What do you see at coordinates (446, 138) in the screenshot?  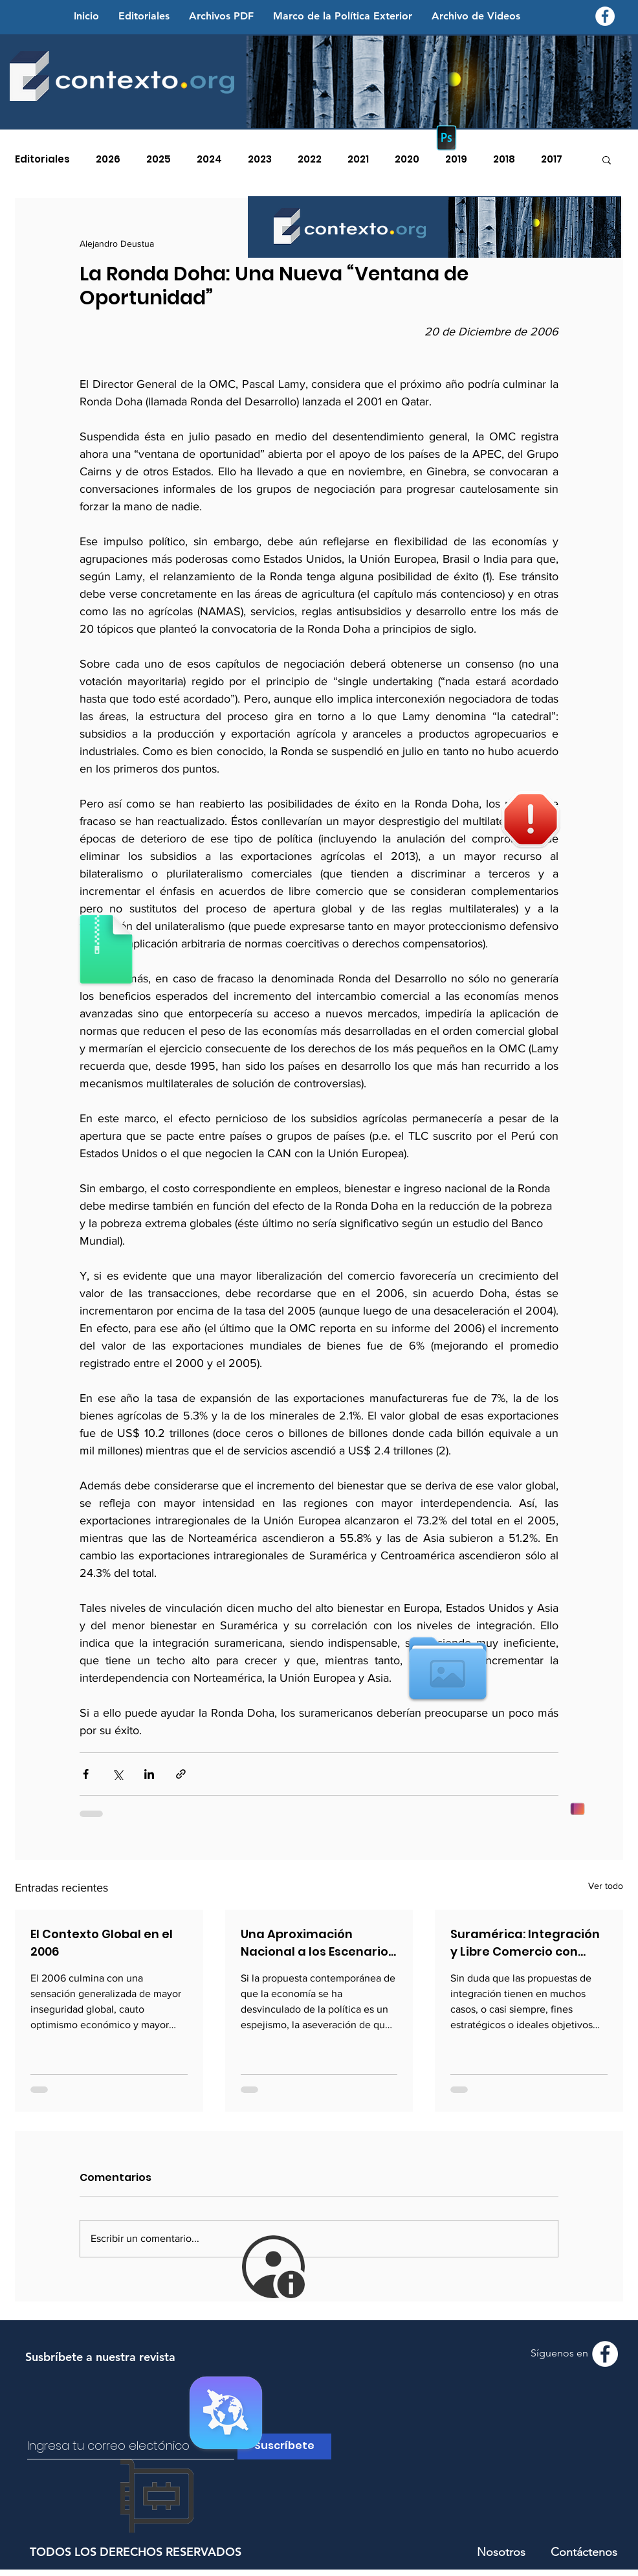 I see `adobe photoshop file type indicator` at bounding box center [446, 138].